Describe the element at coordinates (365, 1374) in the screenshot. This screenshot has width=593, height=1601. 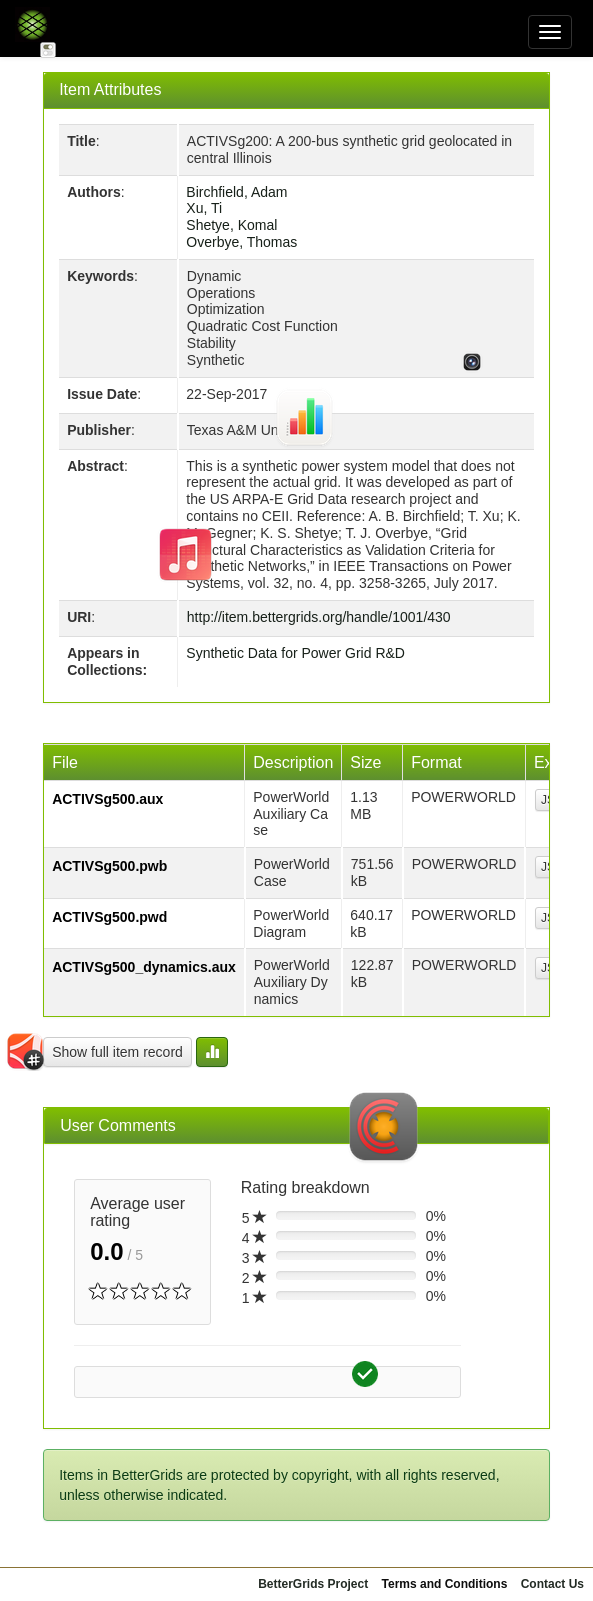
I see `confirm or approve an action` at that location.